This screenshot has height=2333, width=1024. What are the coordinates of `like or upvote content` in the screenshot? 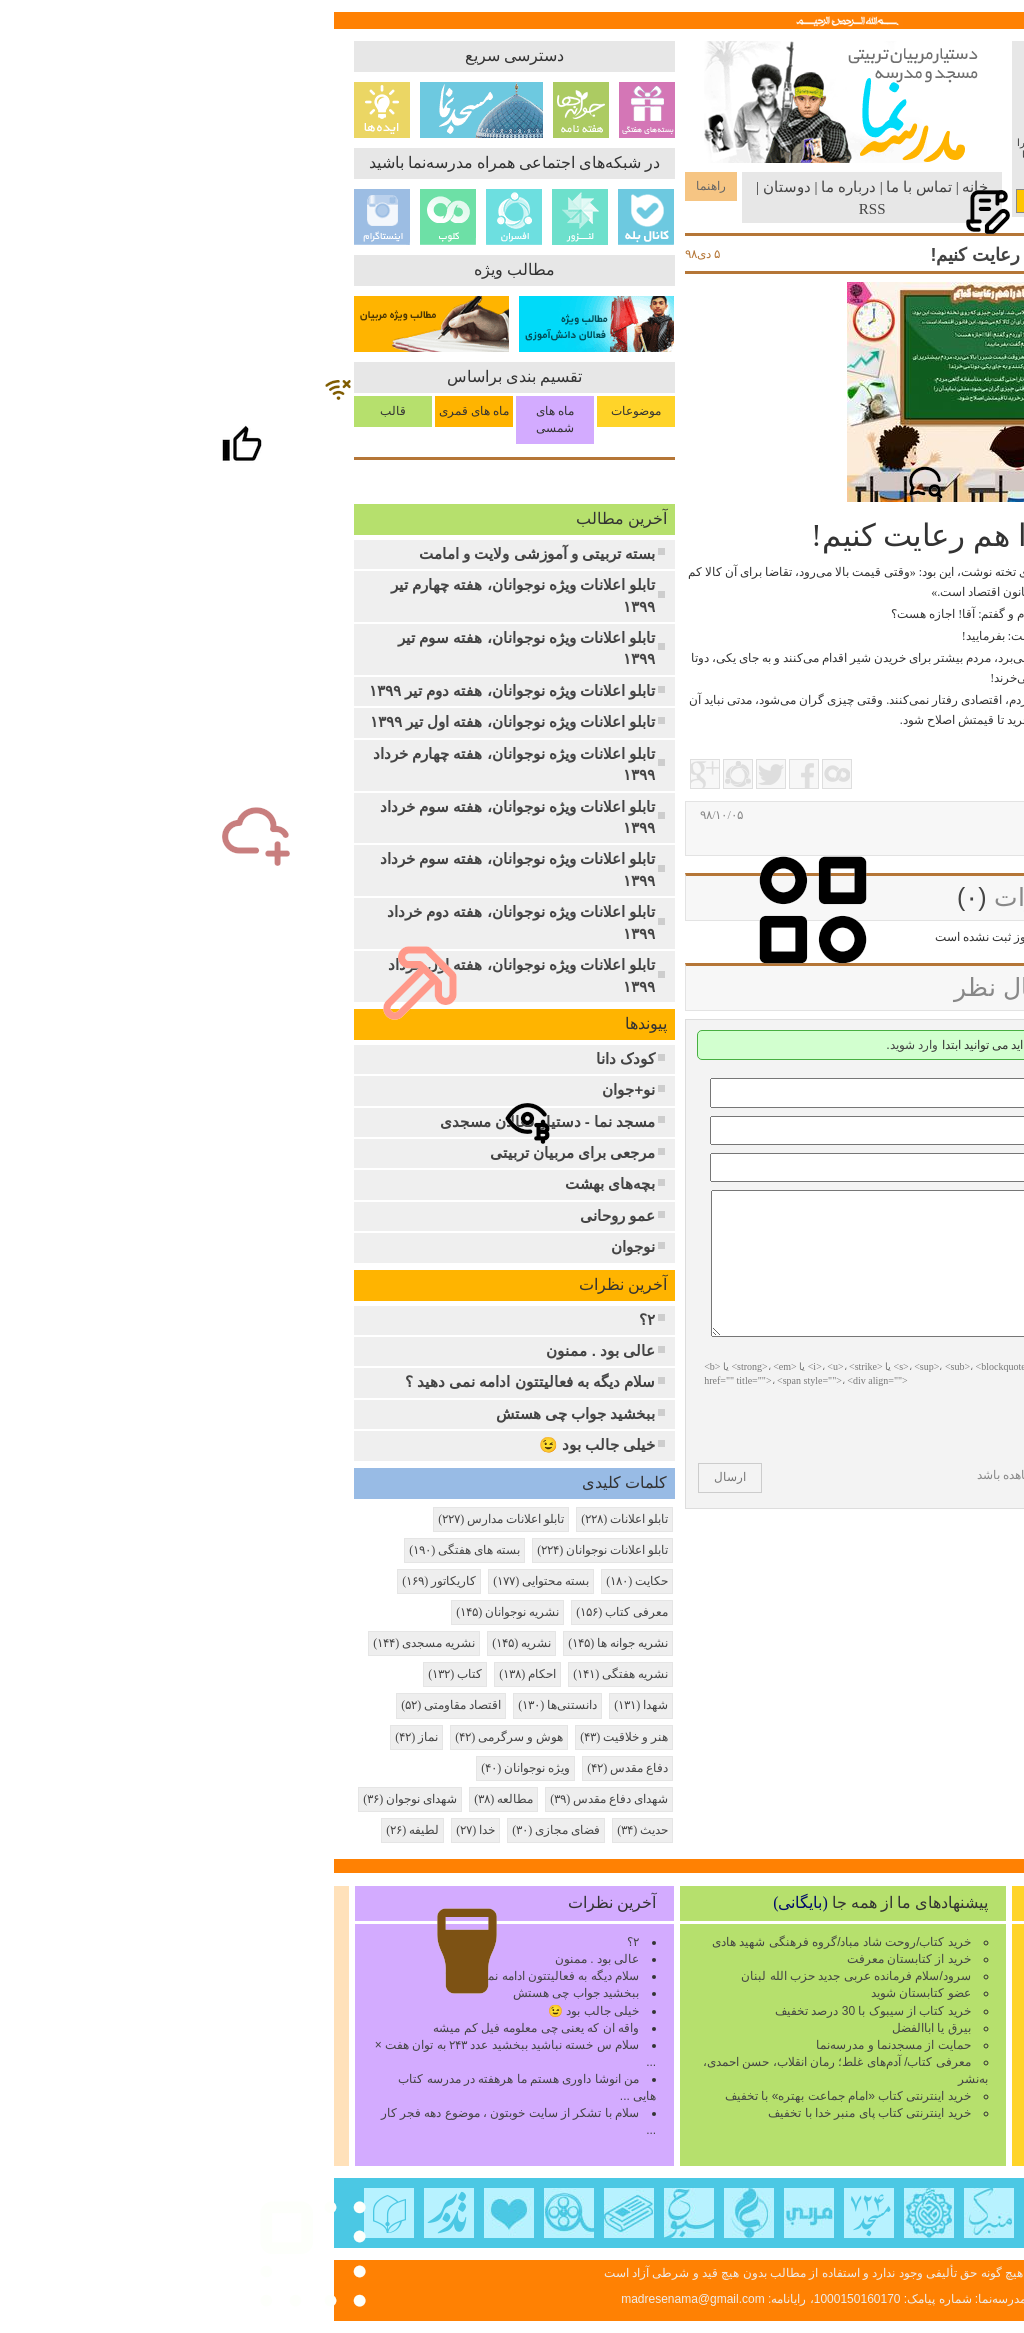 It's located at (242, 445).